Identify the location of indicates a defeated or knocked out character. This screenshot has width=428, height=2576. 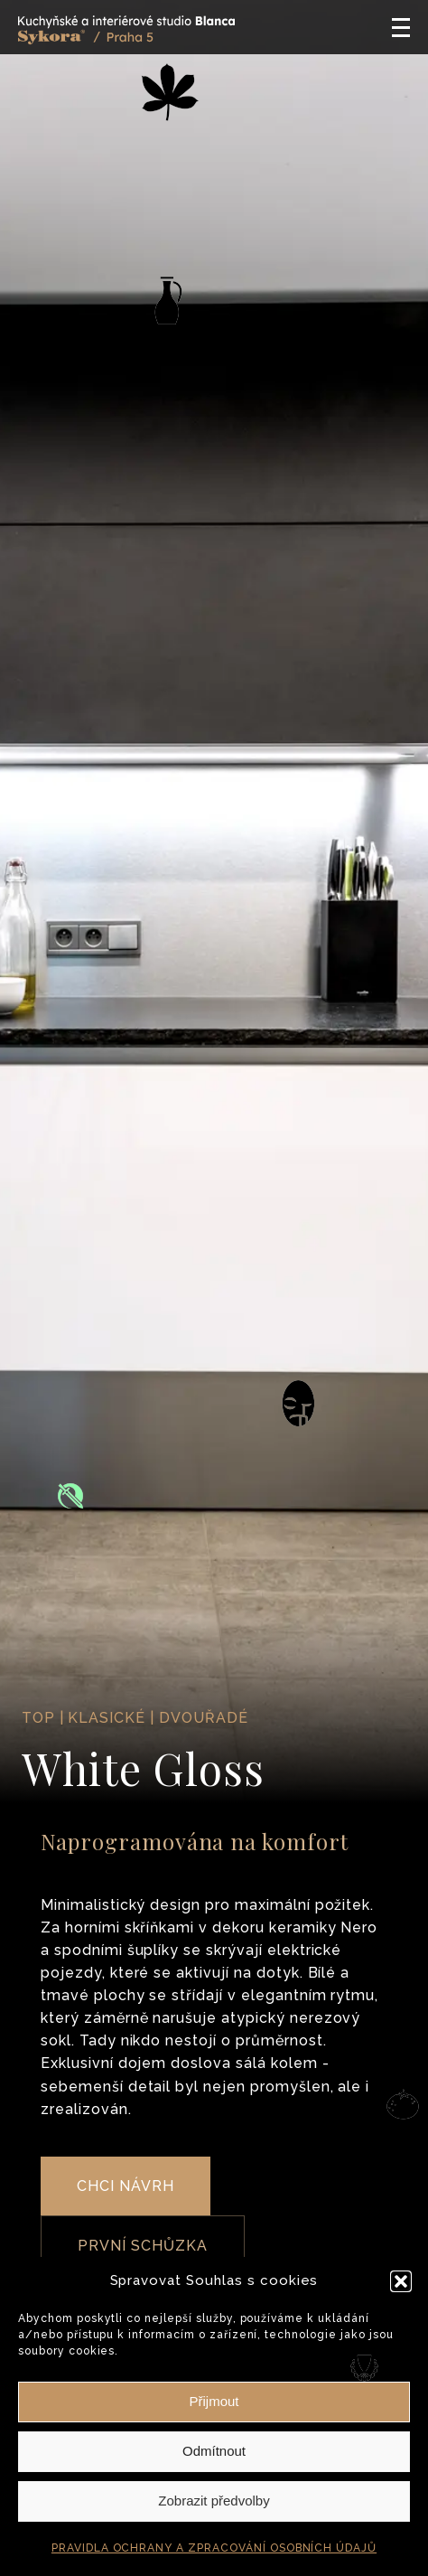
(297, 1403).